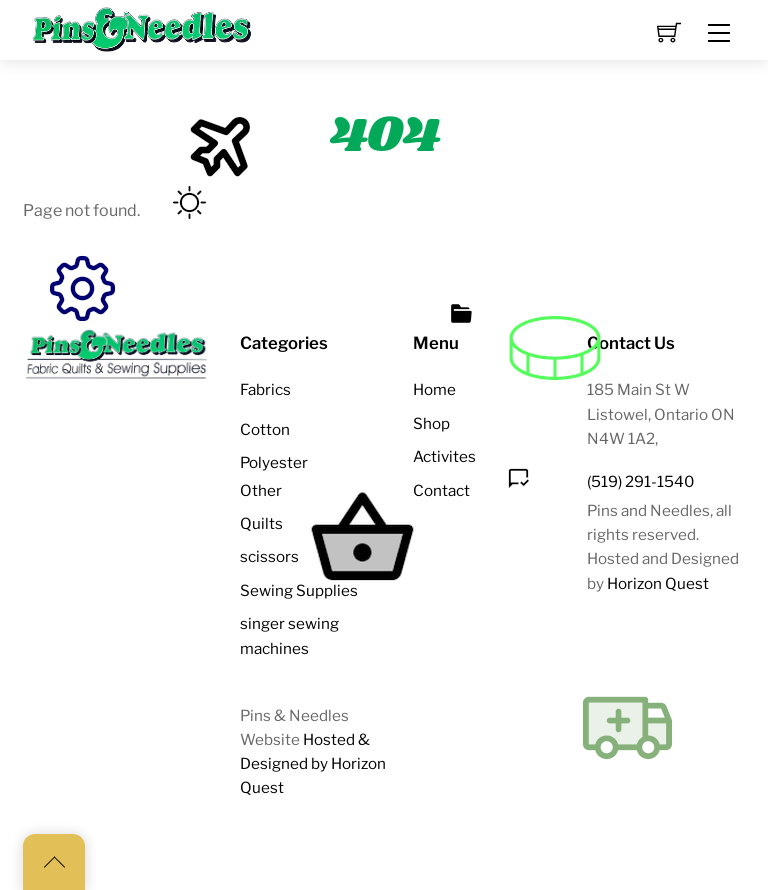 The height and width of the screenshot is (890, 768). What do you see at coordinates (624, 723) in the screenshot?
I see `request emergency medical services` at bounding box center [624, 723].